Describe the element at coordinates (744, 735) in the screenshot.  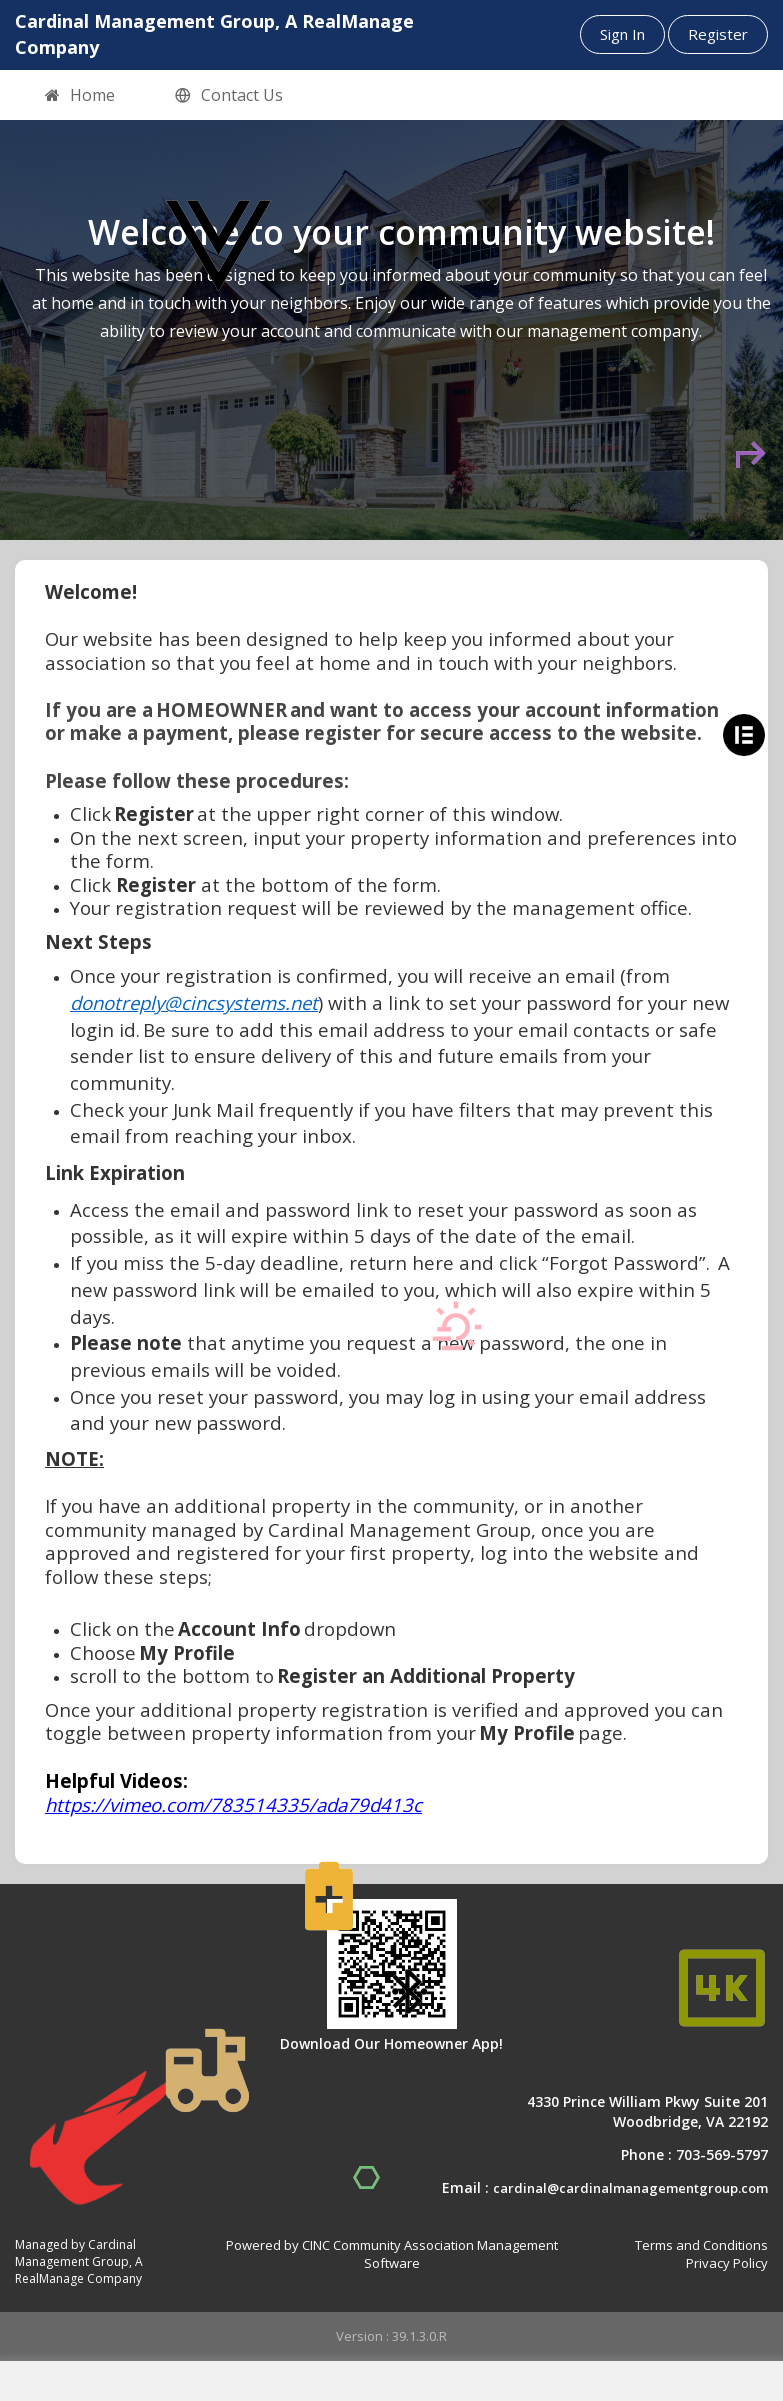
I see `open Elementor website builder` at that location.